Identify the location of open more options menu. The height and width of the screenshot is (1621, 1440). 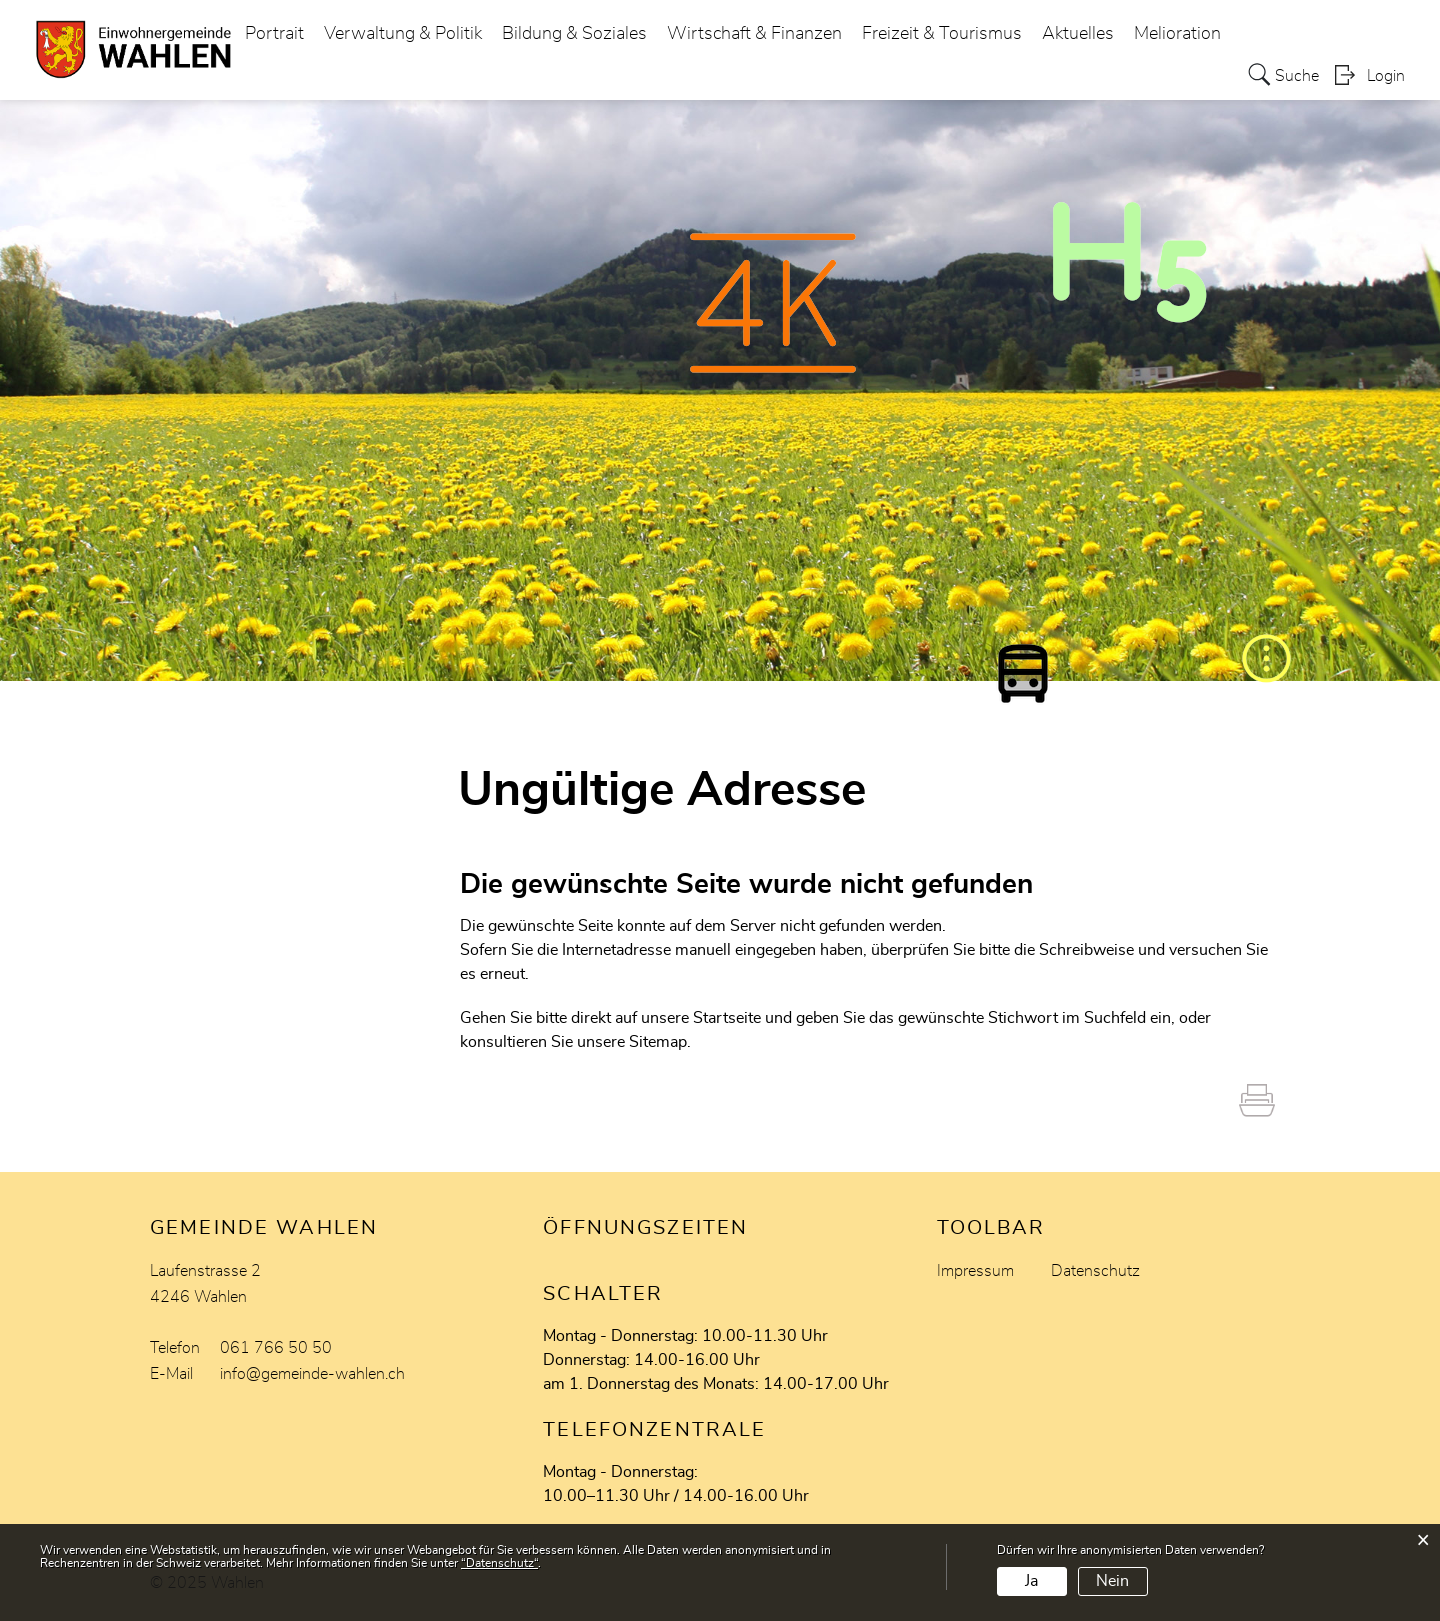
(1266, 658).